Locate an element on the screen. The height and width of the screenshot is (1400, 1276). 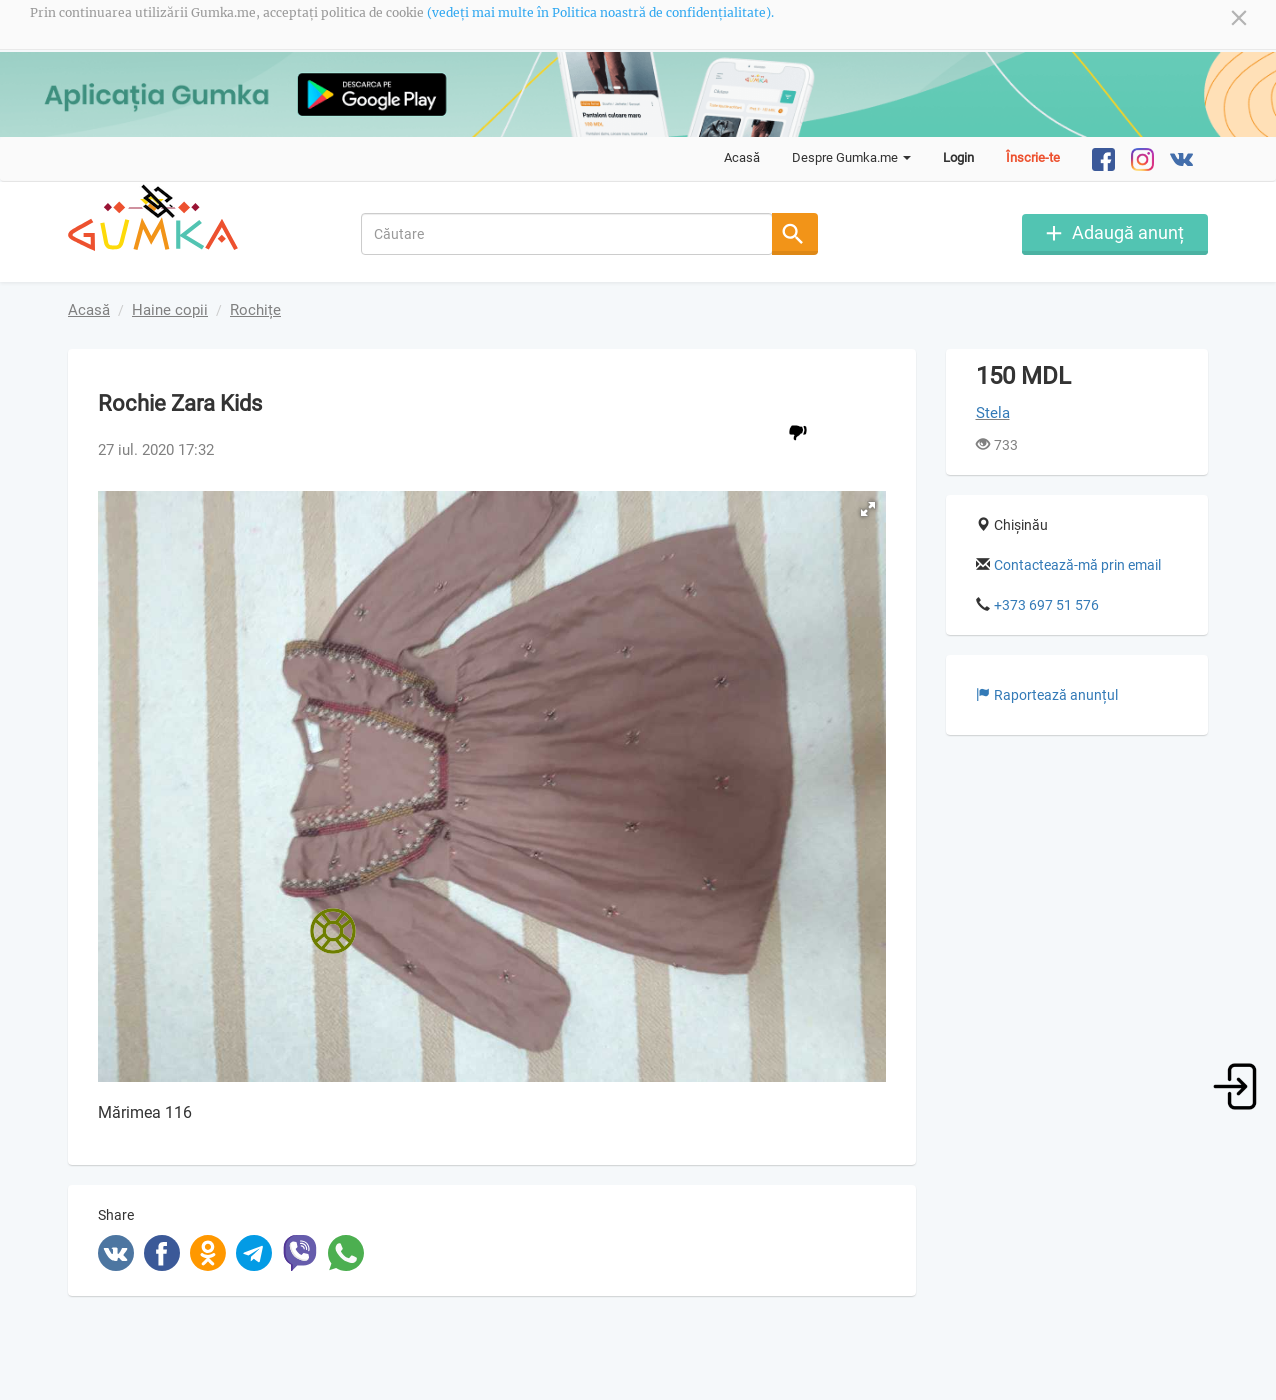
clear all map layers is located at coordinates (158, 203).